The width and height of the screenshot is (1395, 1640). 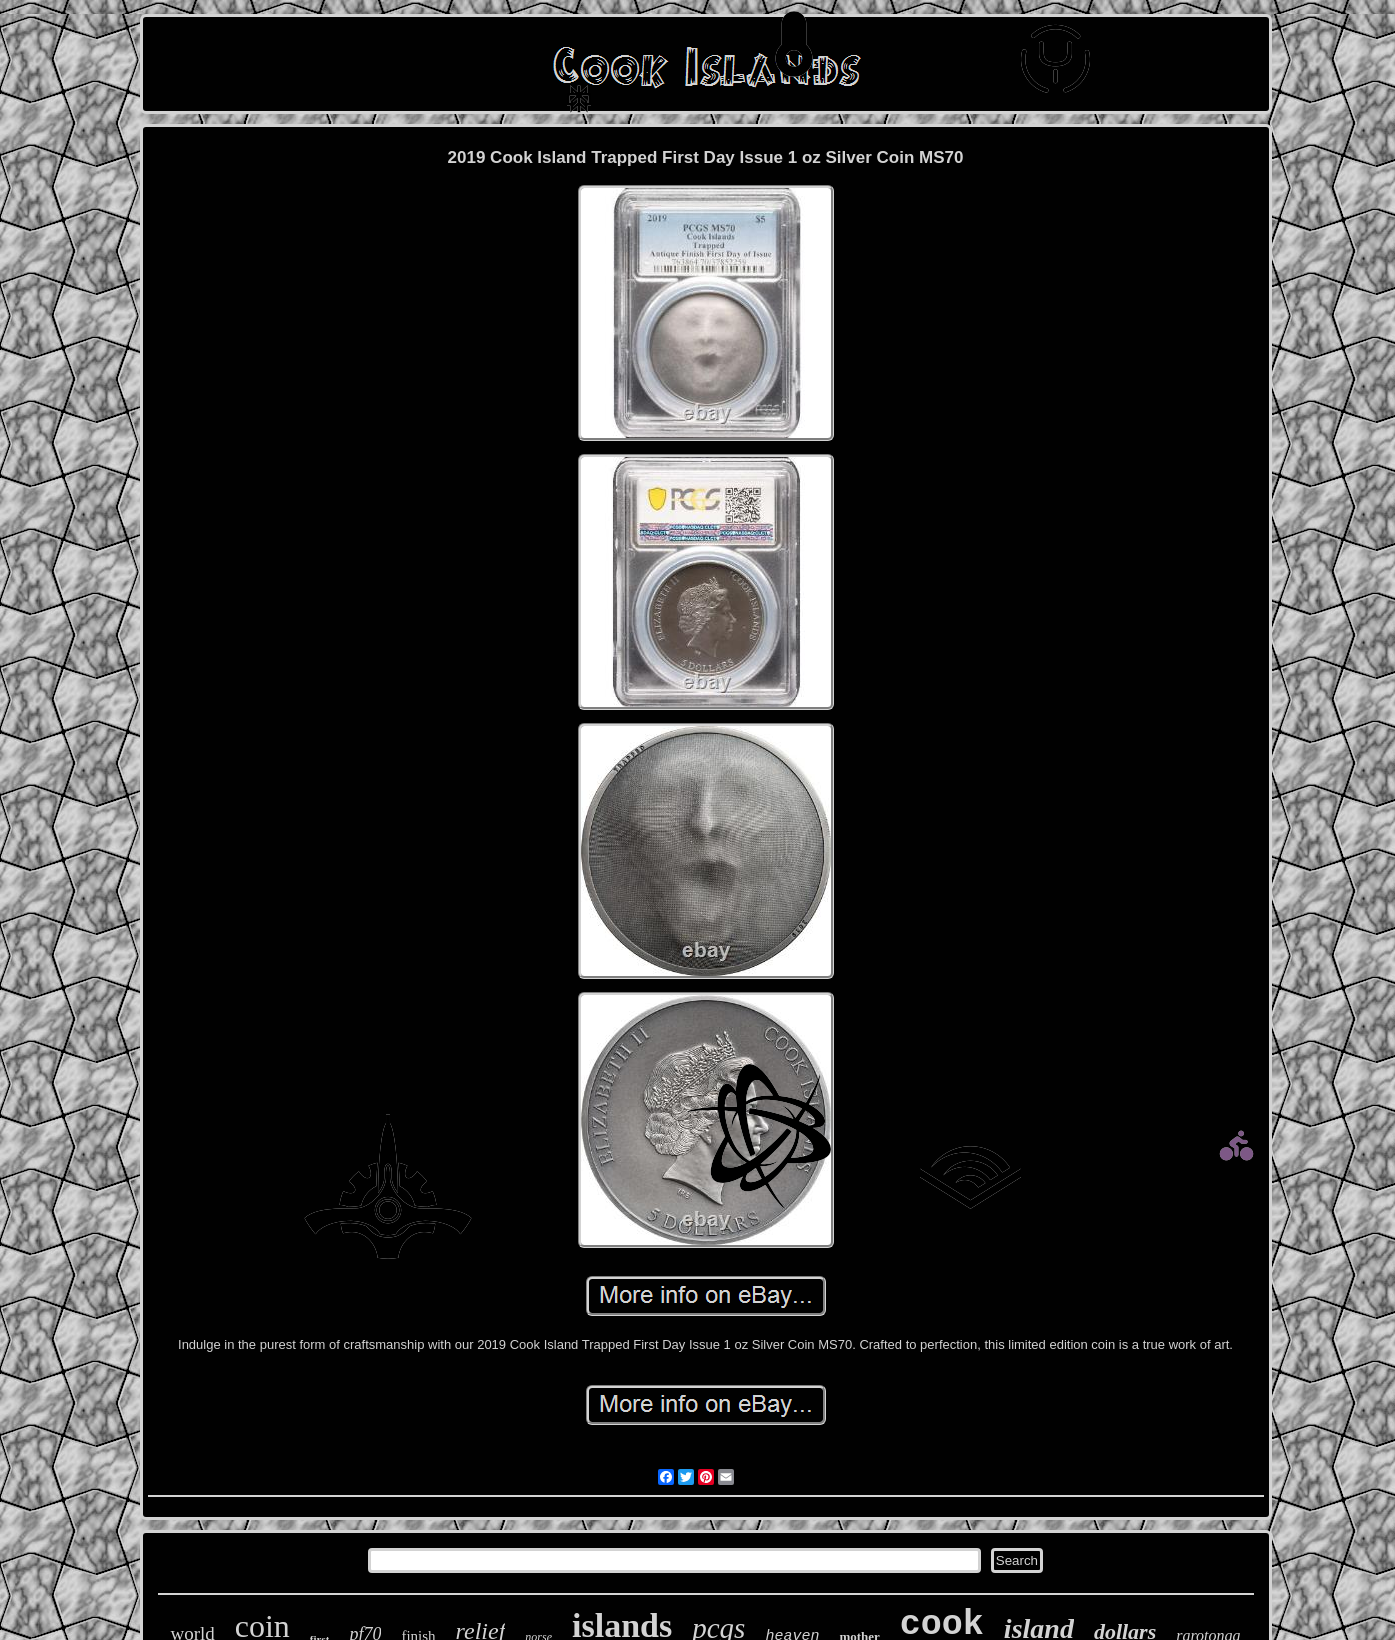 What do you see at coordinates (758, 1136) in the screenshot?
I see `launch Battle.net gaming platform` at bounding box center [758, 1136].